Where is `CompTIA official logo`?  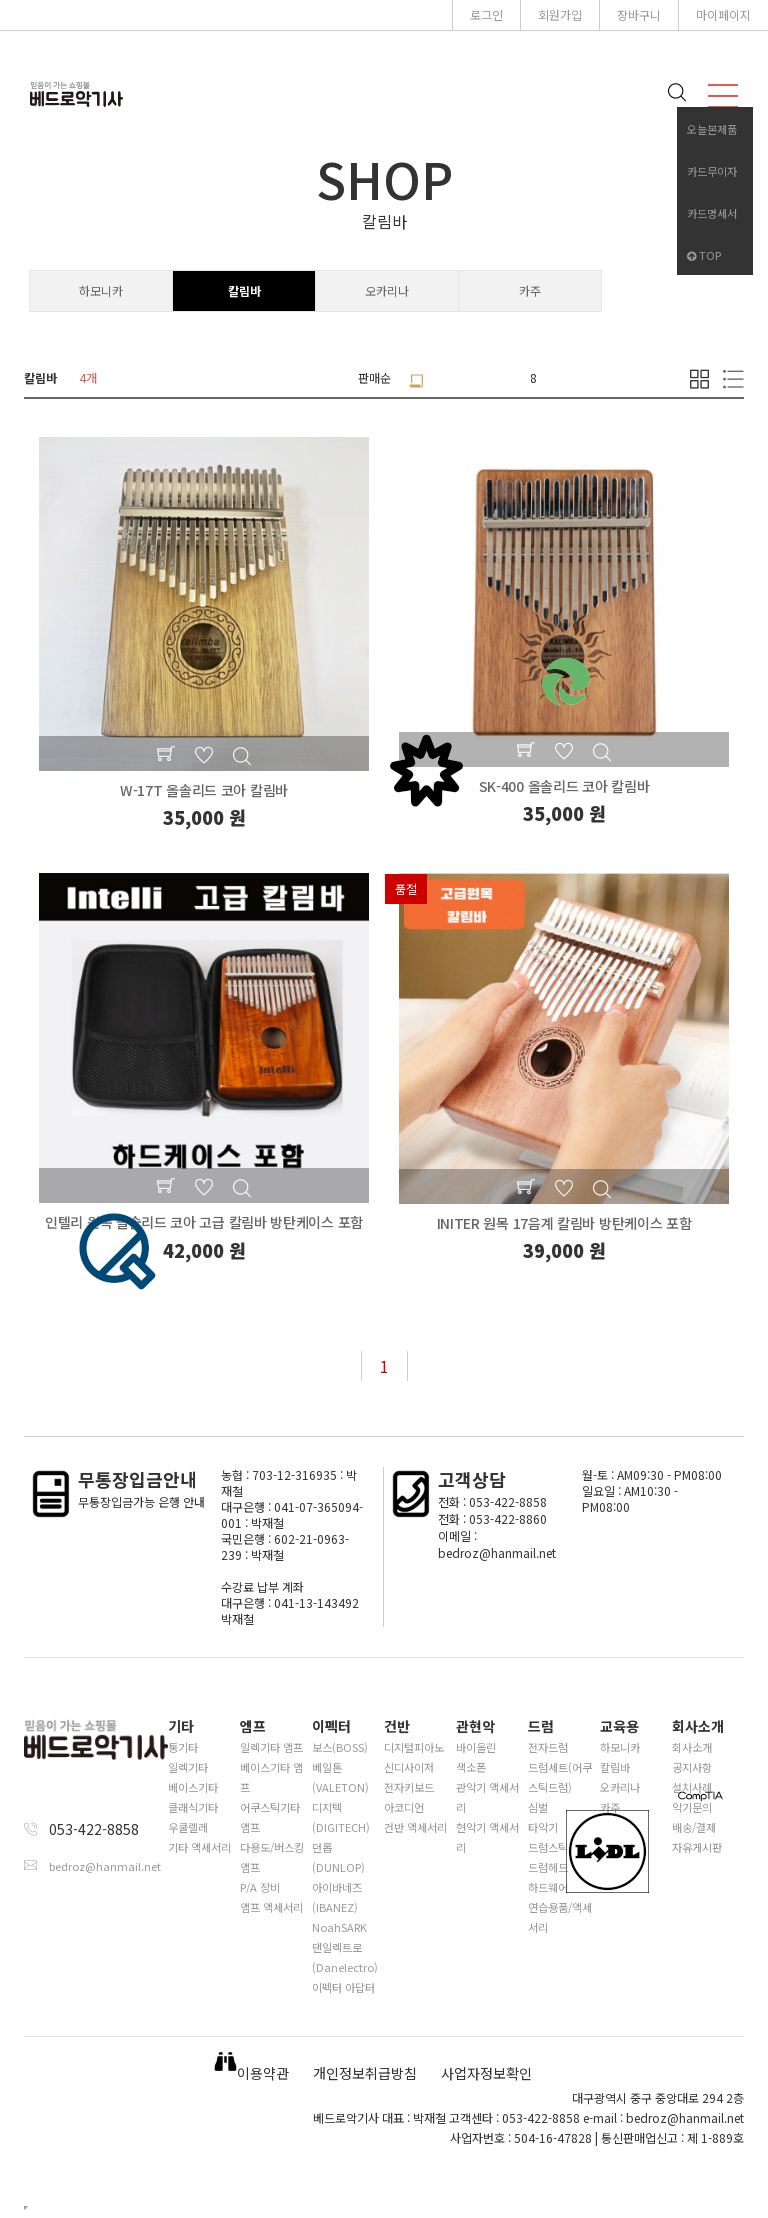
CompTIA official logo is located at coordinates (700, 1796).